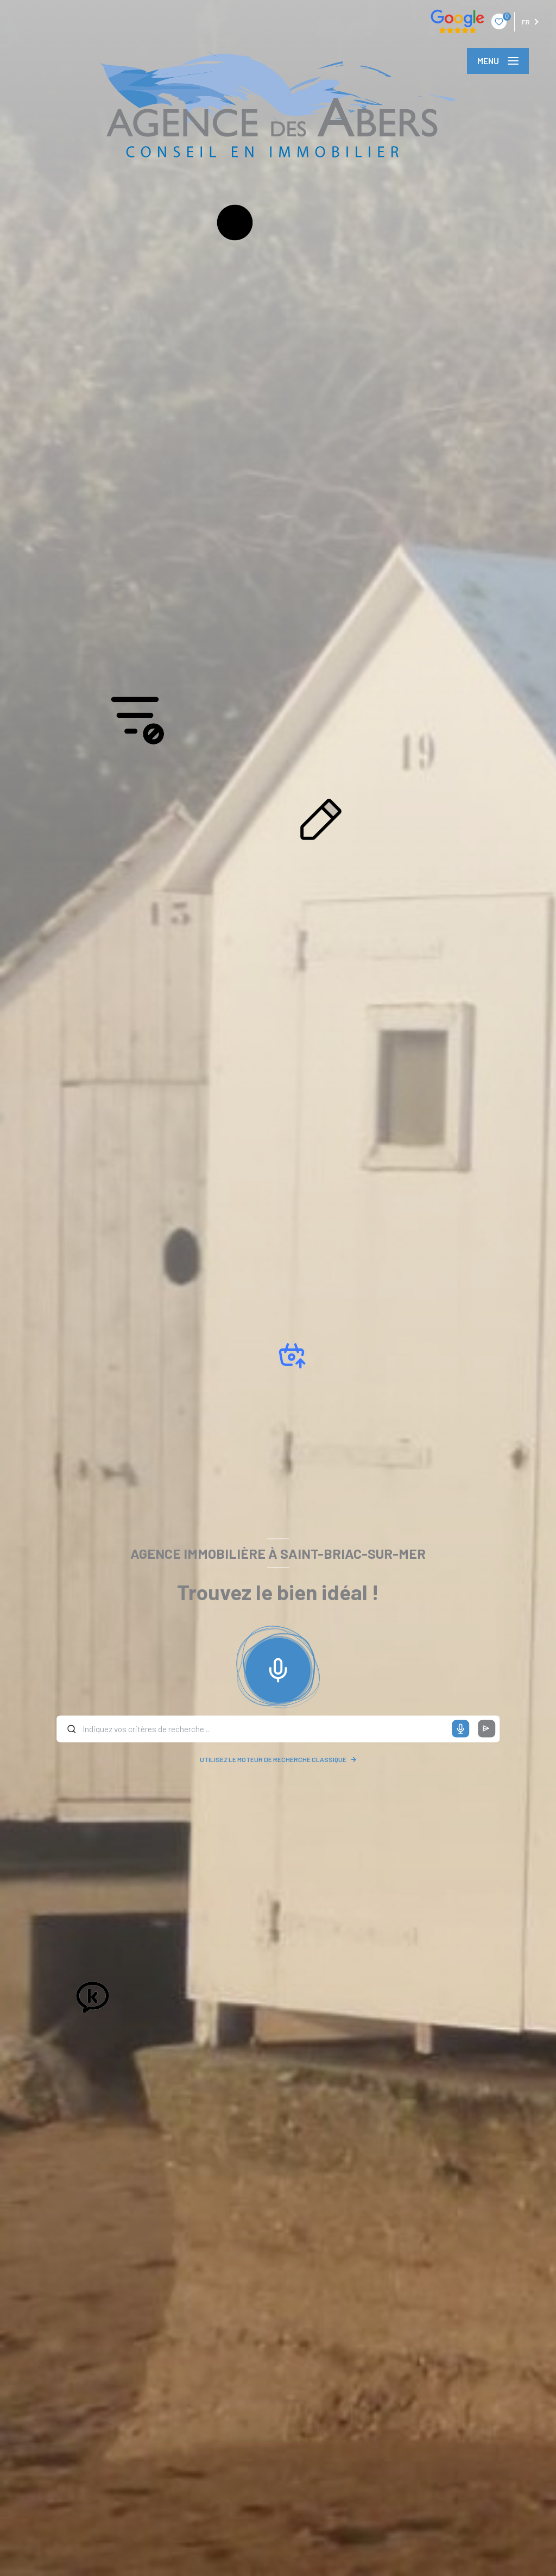 The height and width of the screenshot is (2576, 556). Describe the element at coordinates (235, 222) in the screenshot. I see `unselected radio button or toggle option` at that location.